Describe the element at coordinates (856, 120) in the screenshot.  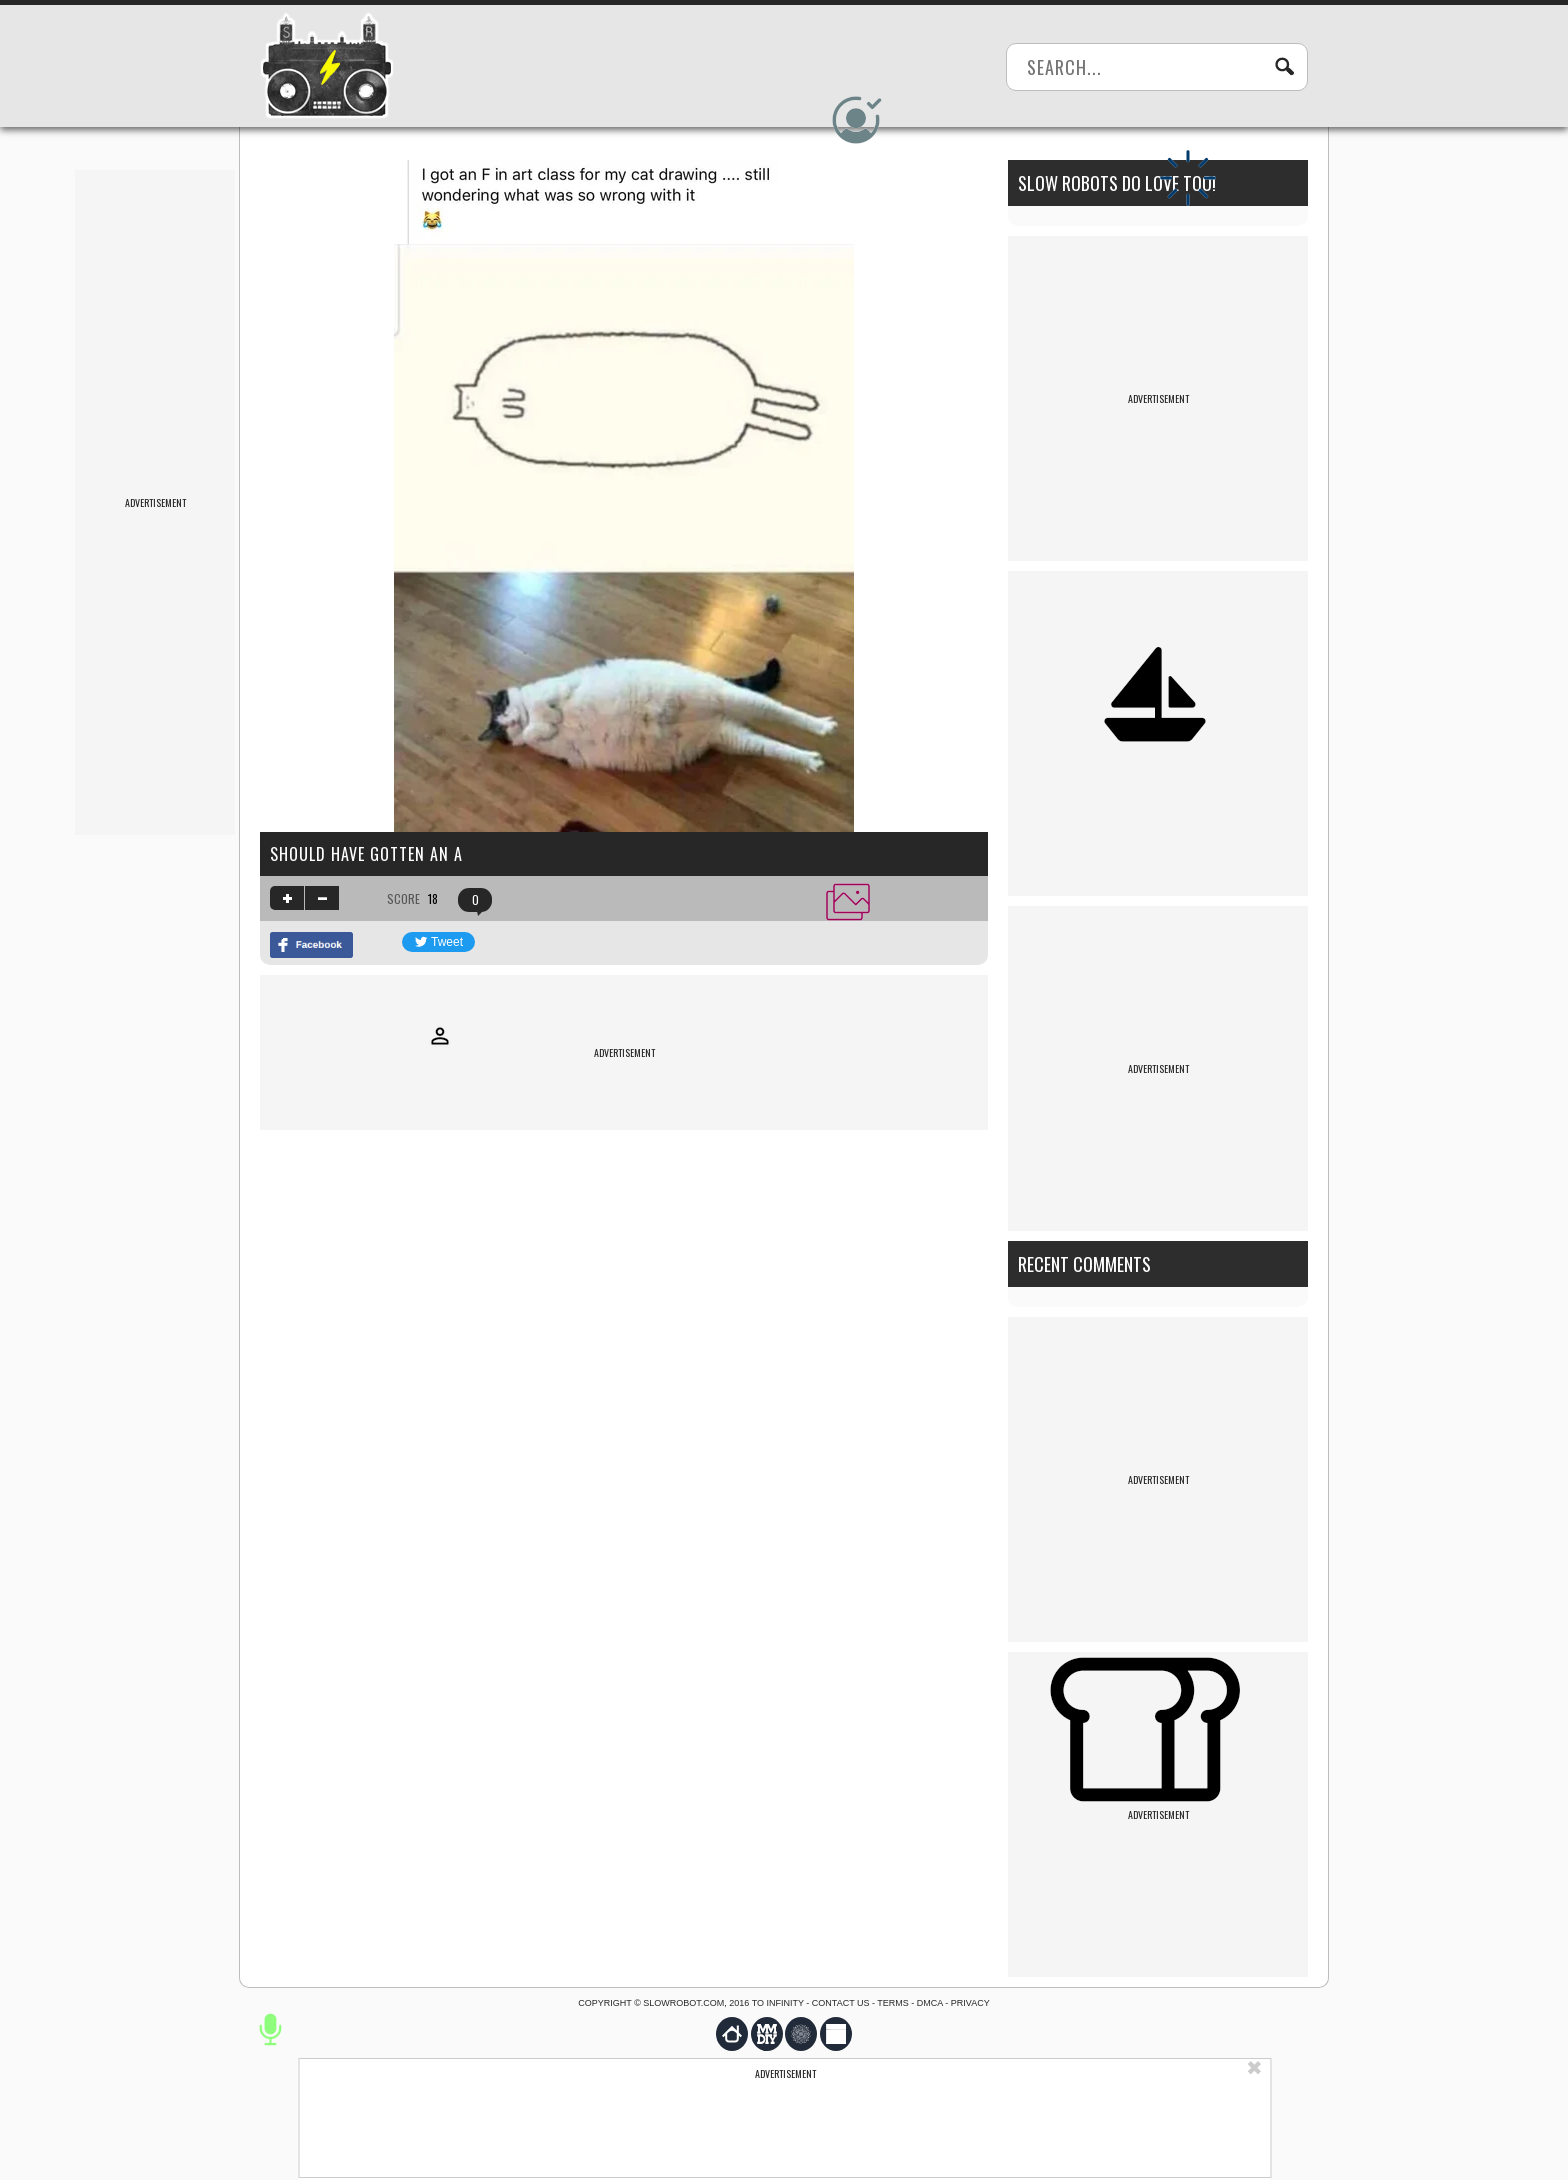
I see `verified user profile` at that location.